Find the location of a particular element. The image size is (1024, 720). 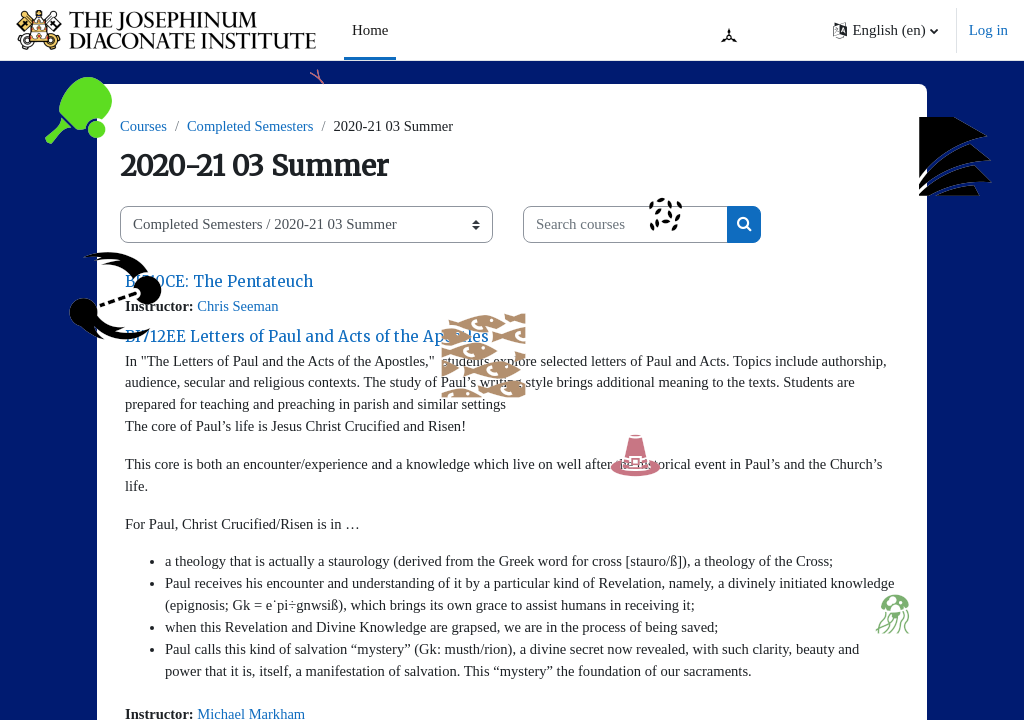

select bolas as your weapon or tool is located at coordinates (115, 297).